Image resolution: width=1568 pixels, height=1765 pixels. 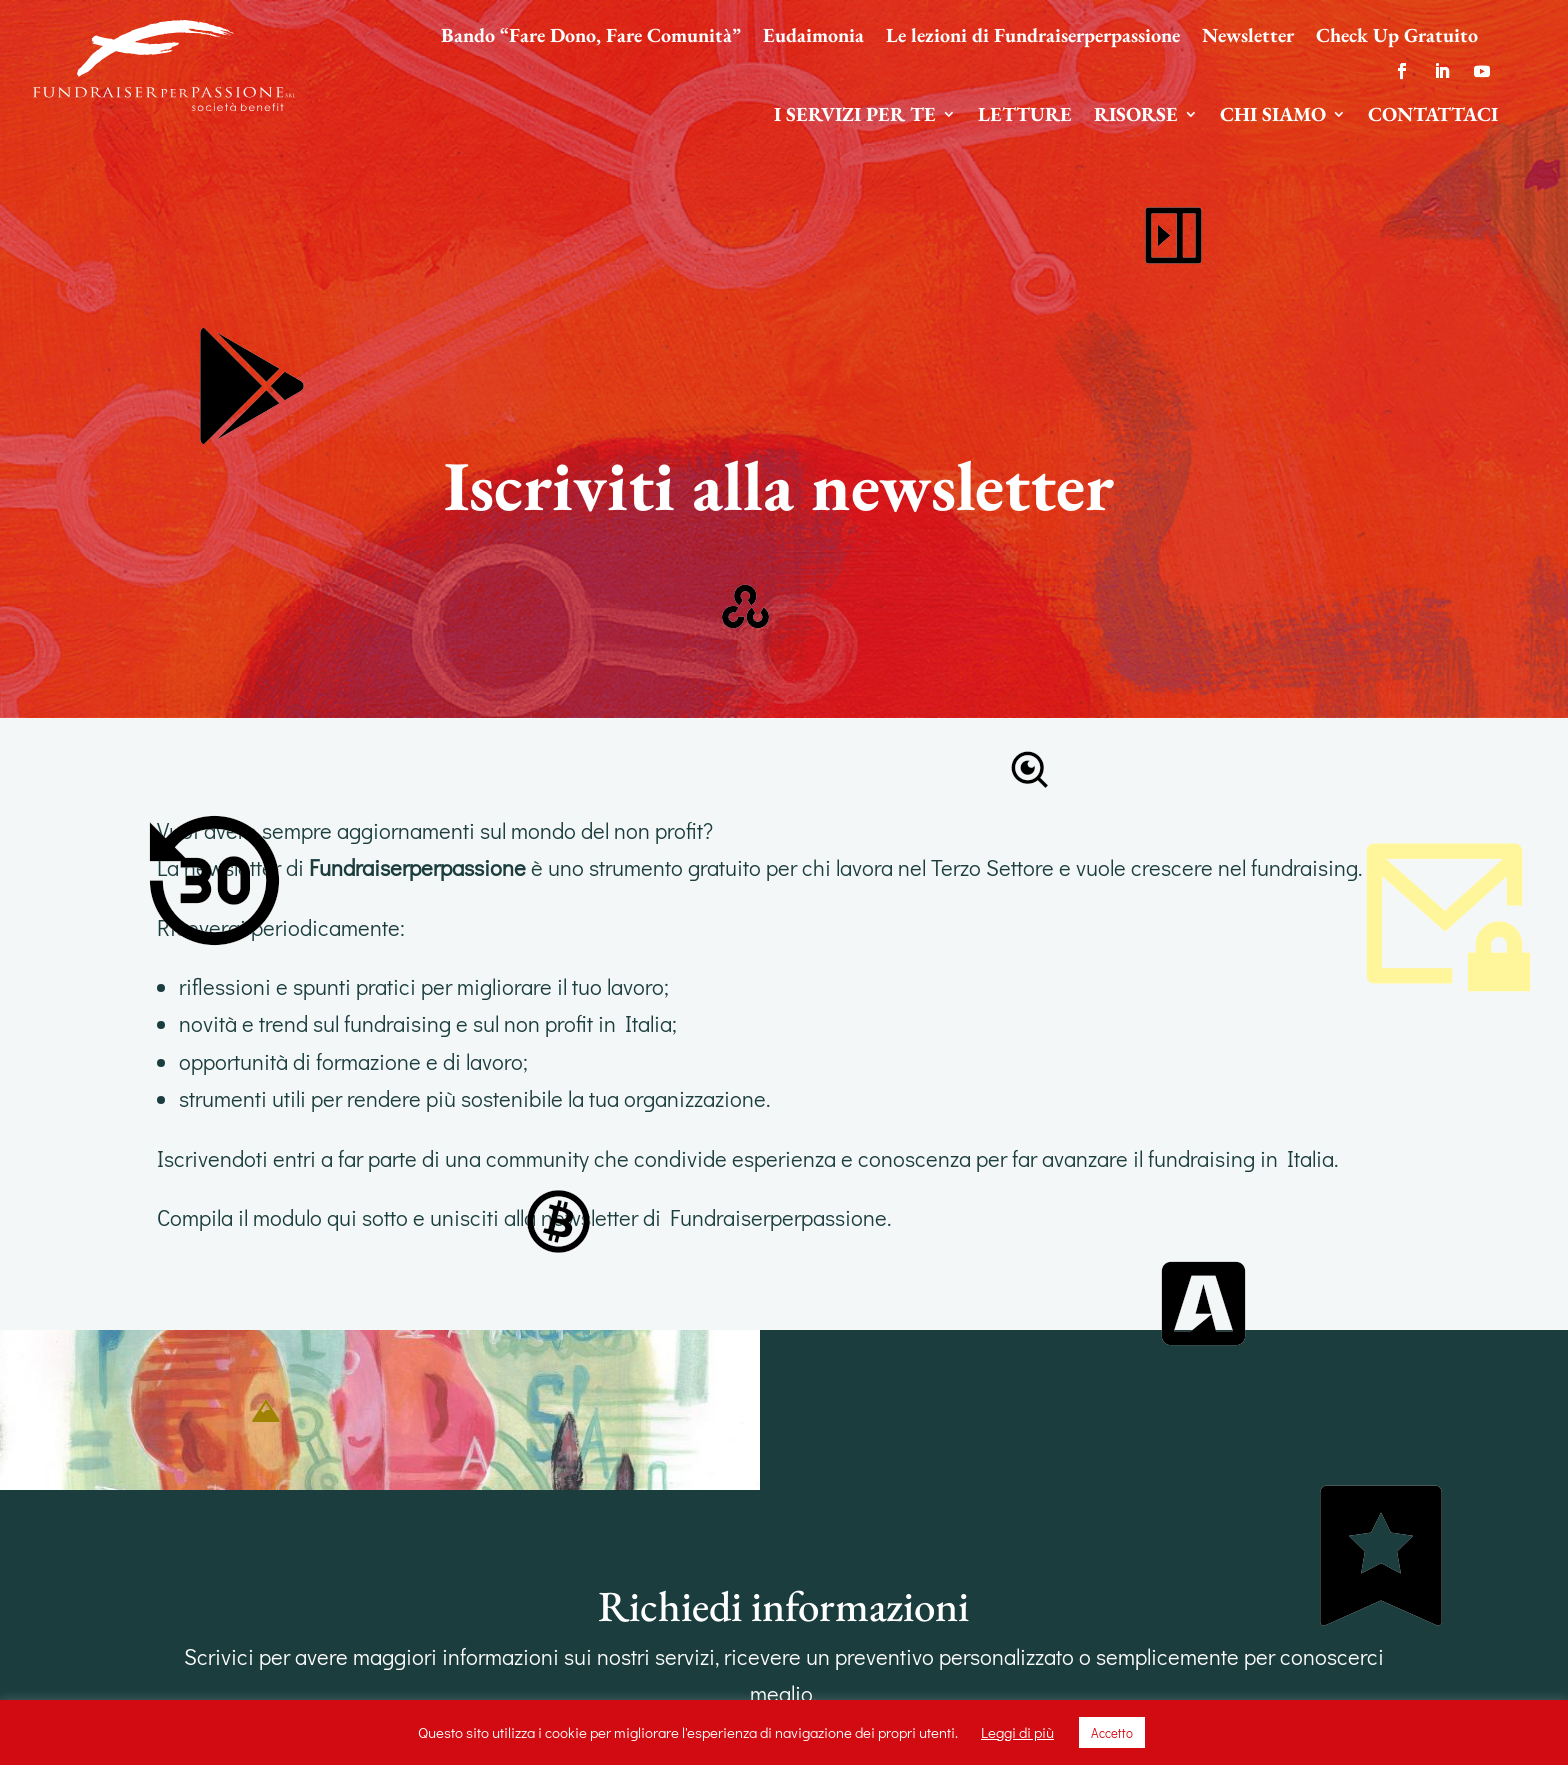 What do you see at coordinates (266, 1411) in the screenshot?
I see `snowpack javascript build tool logo` at bounding box center [266, 1411].